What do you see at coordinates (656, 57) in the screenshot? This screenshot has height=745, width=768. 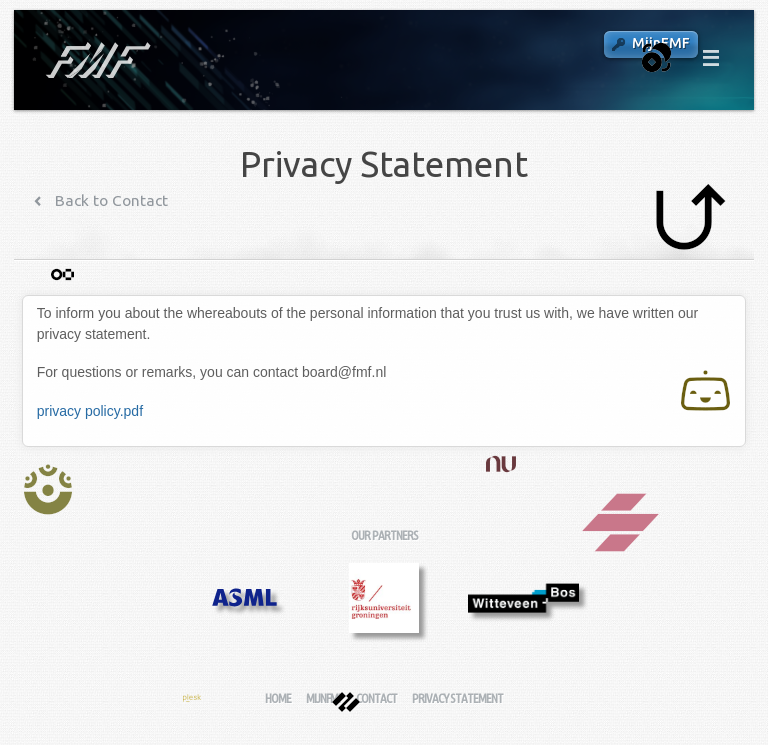 I see `swap or exchange cryptocurrency tokens` at bounding box center [656, 57].